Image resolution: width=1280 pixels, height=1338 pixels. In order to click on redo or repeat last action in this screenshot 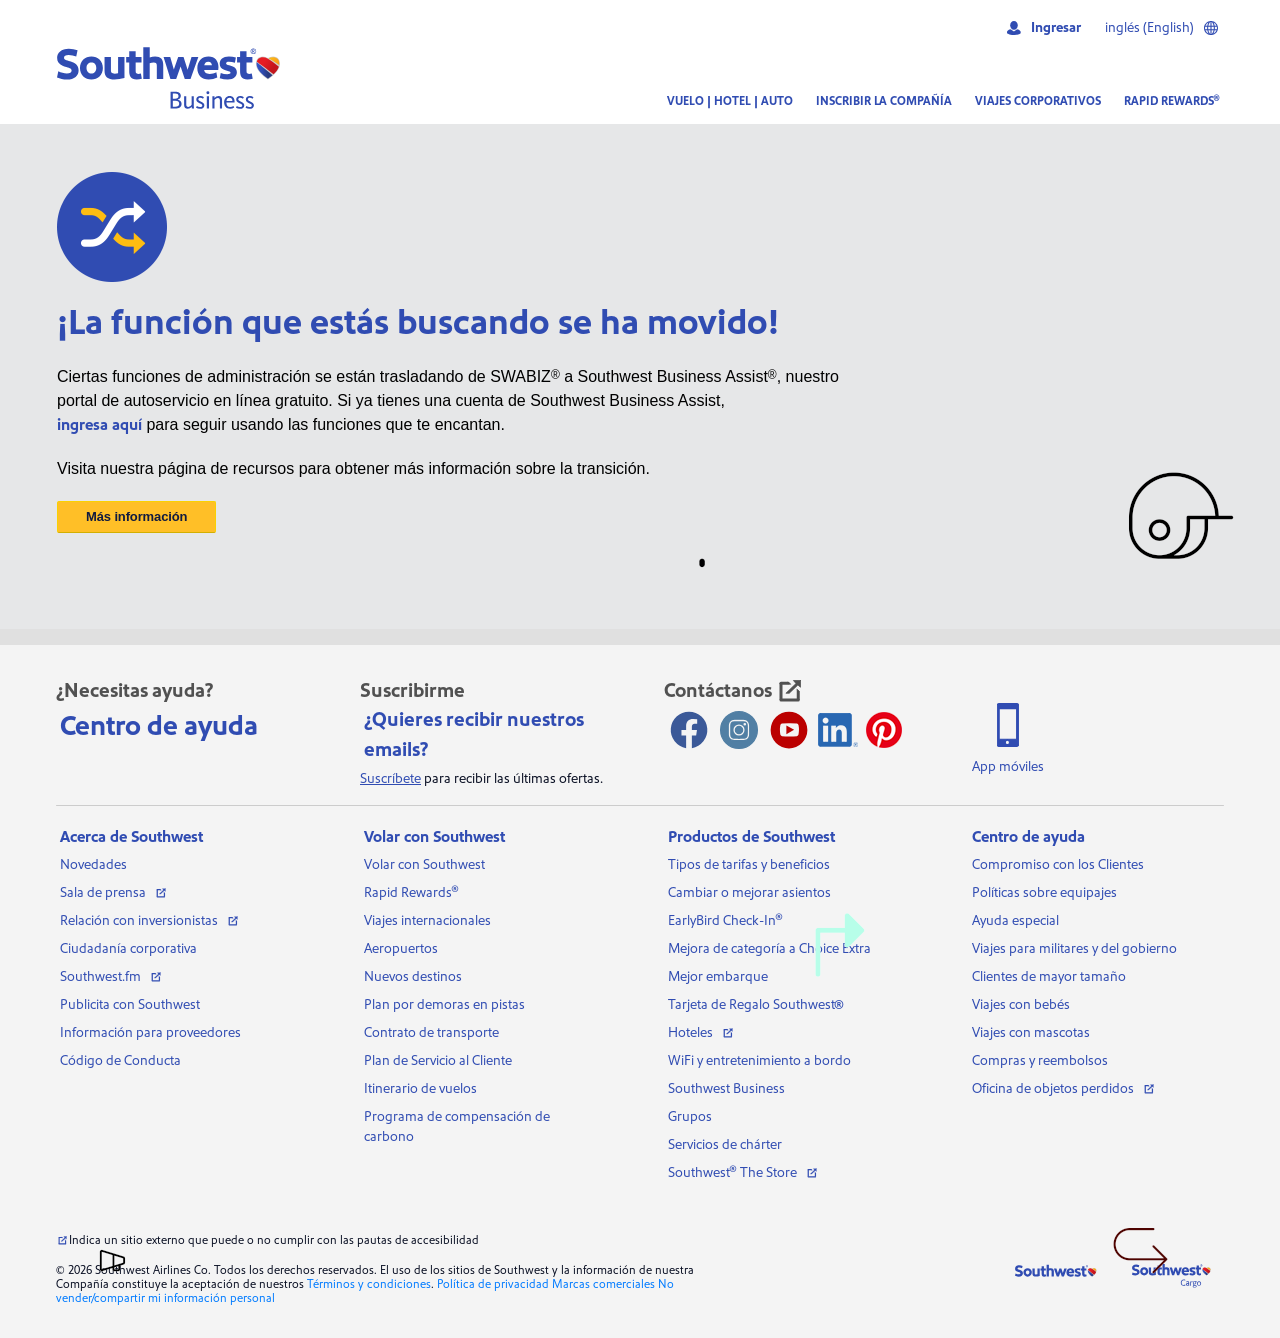, I will do `click(1140, 1248)`.